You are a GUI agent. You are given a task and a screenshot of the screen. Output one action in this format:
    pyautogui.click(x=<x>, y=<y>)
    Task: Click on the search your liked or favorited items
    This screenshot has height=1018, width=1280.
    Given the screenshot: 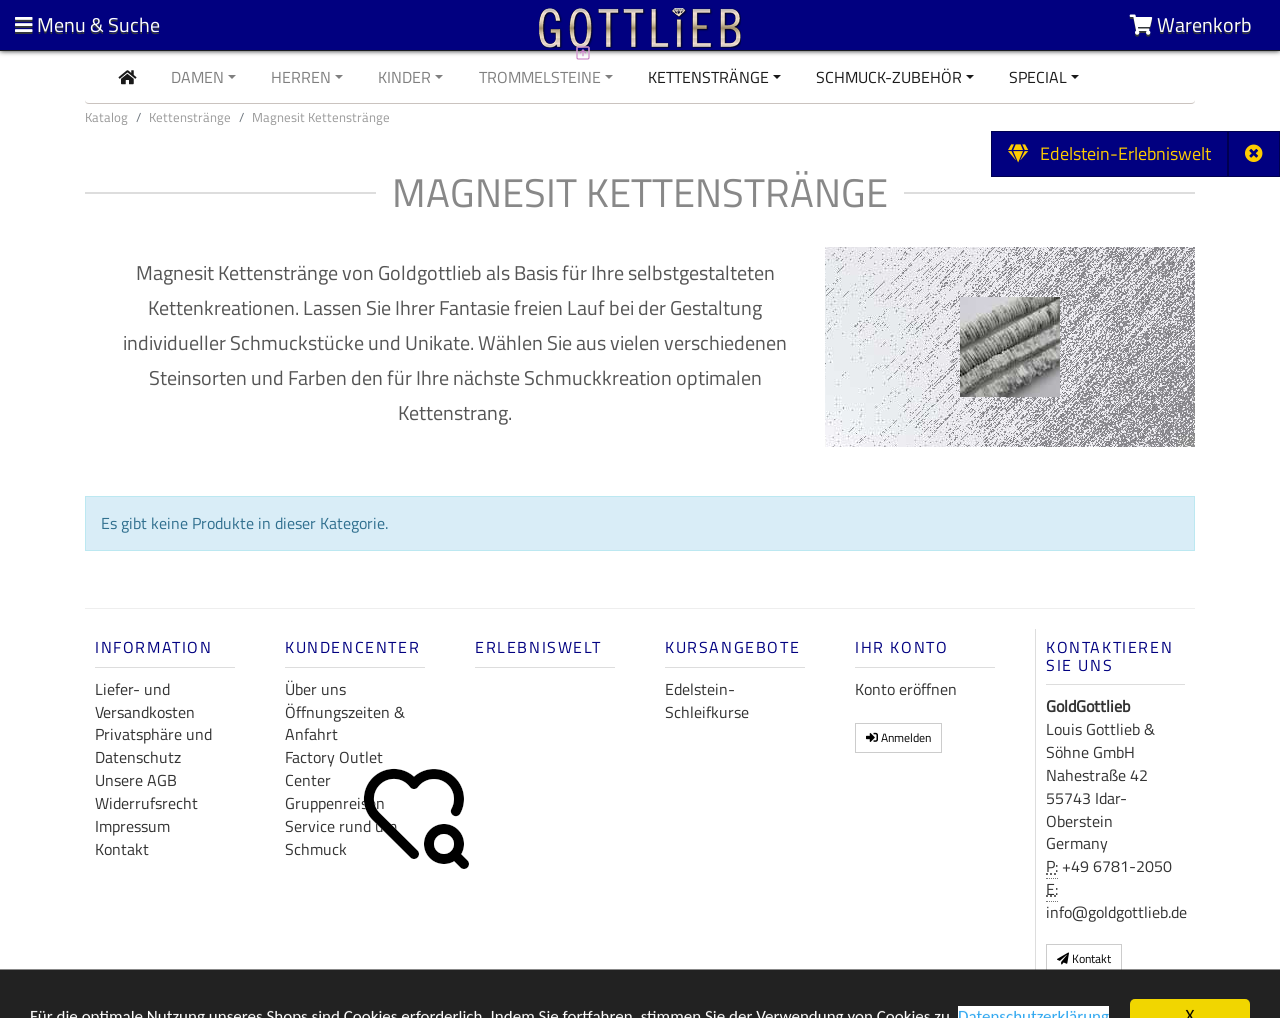 What is the action you would take?
    pyautogui.click(x=414, y=814)
    